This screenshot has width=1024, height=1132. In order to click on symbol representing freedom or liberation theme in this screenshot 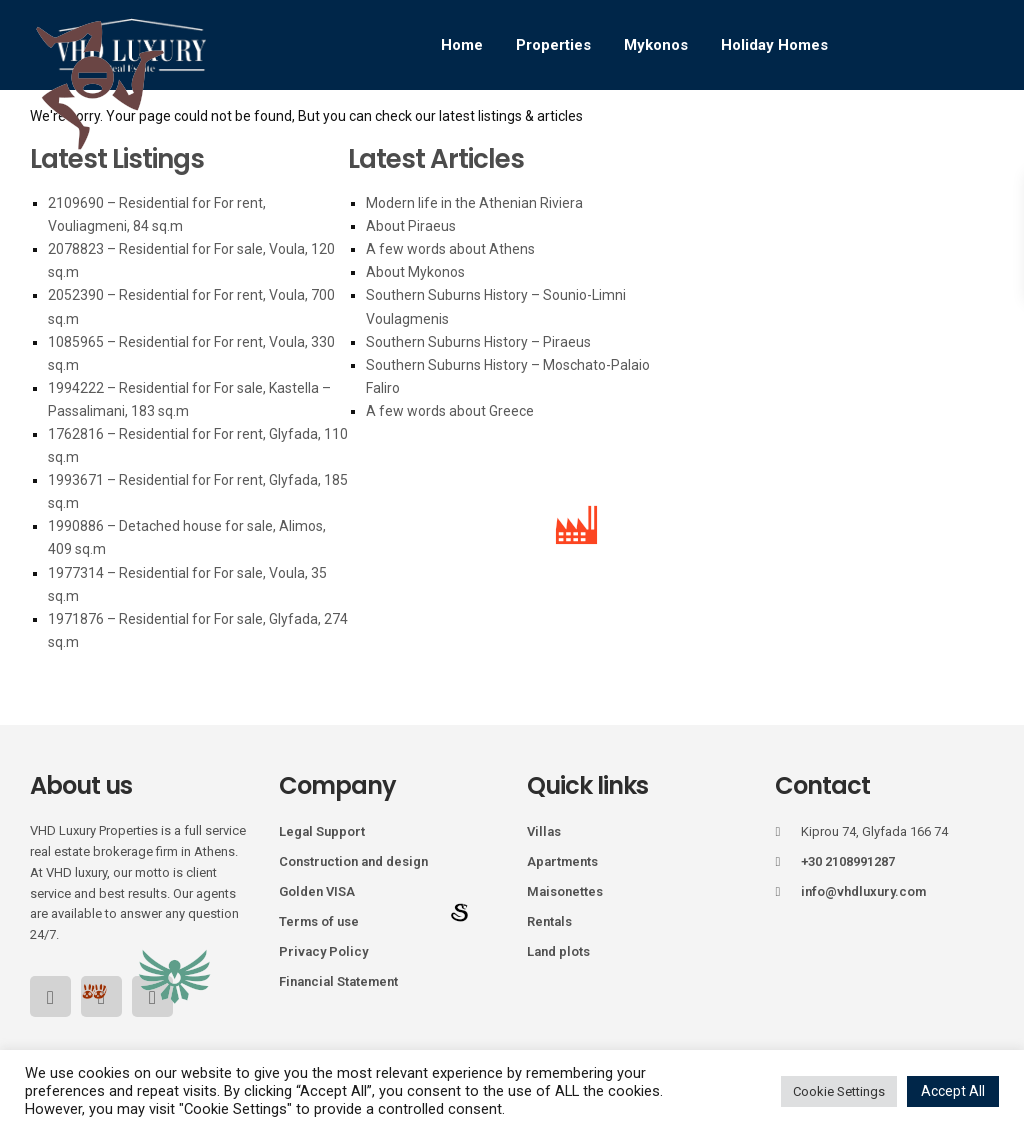, I will do `click(174, 977)`.